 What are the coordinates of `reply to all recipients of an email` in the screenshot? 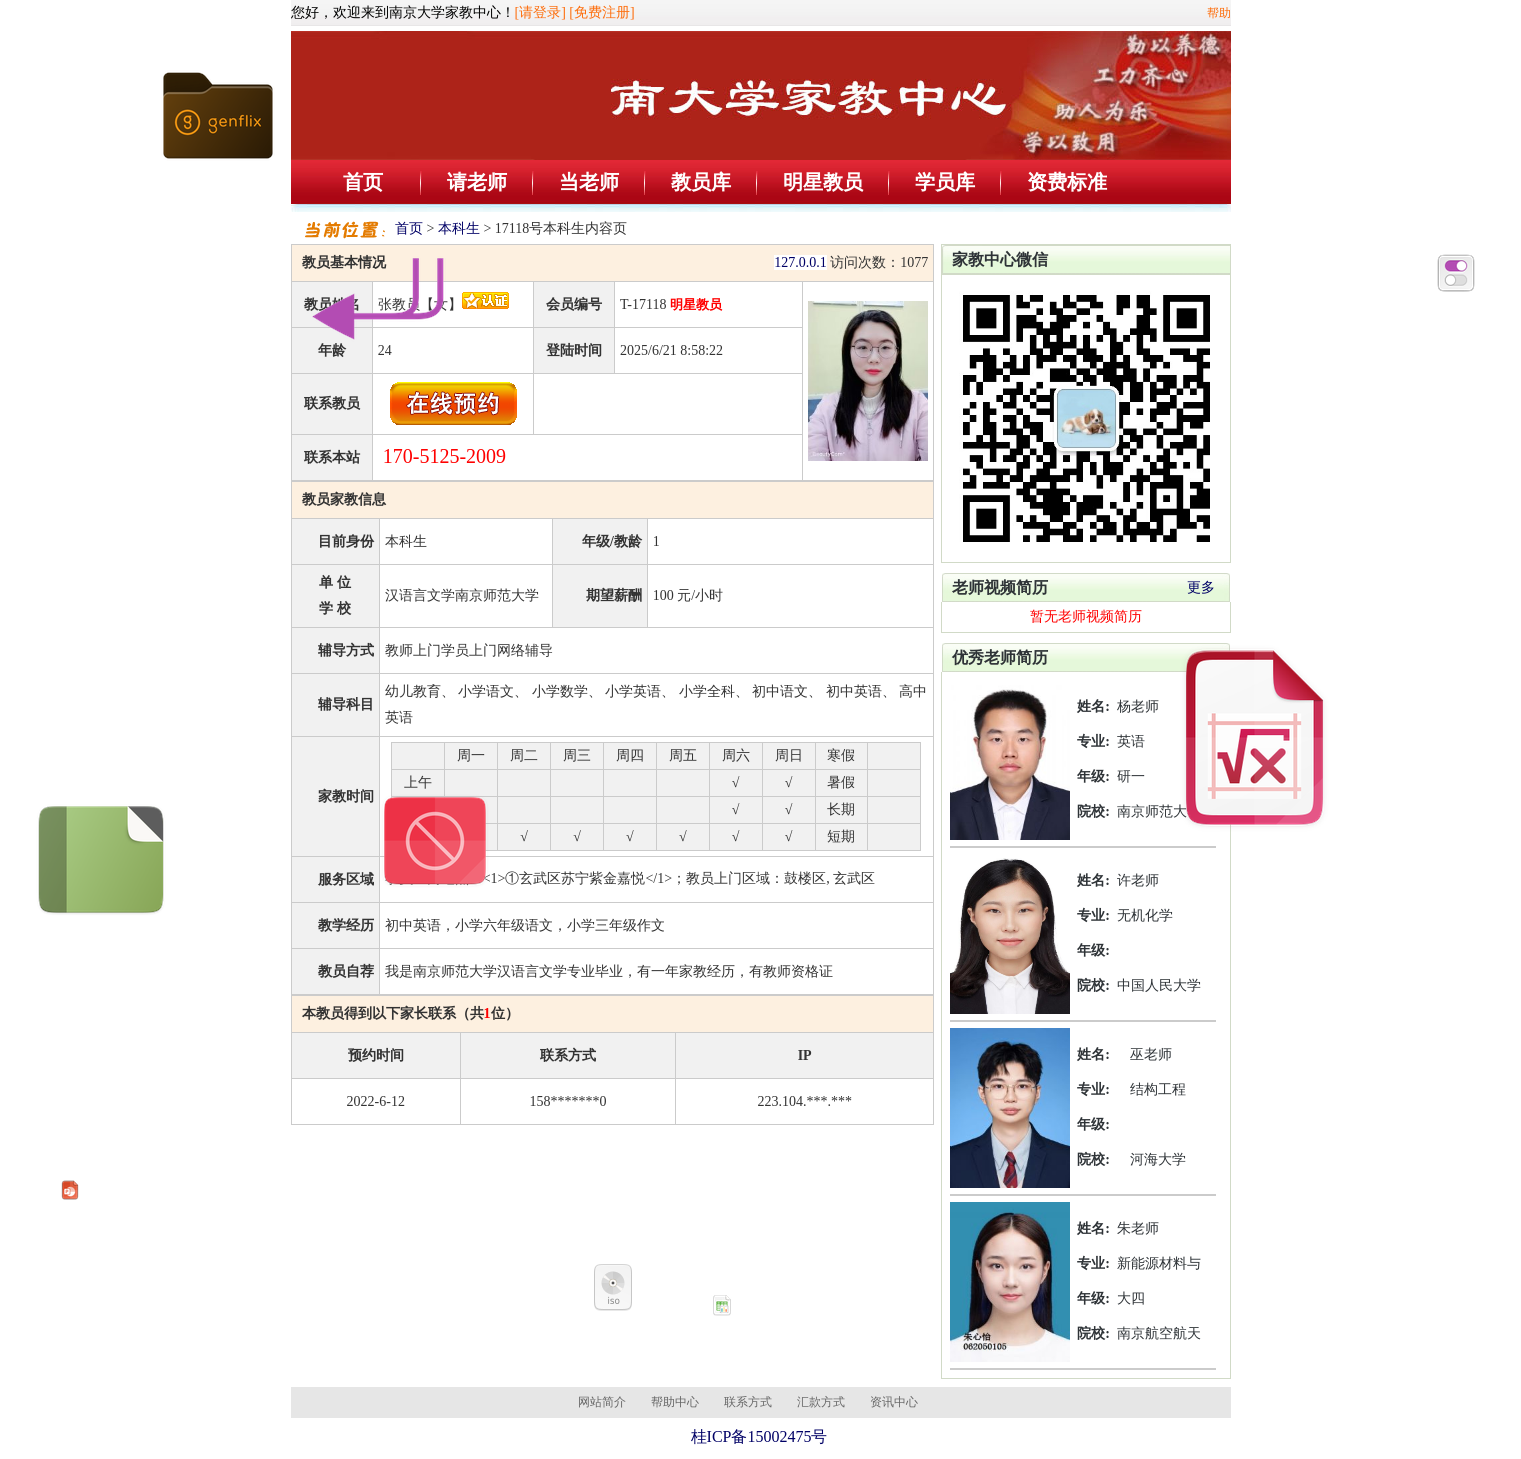 It's located at (376, 298).